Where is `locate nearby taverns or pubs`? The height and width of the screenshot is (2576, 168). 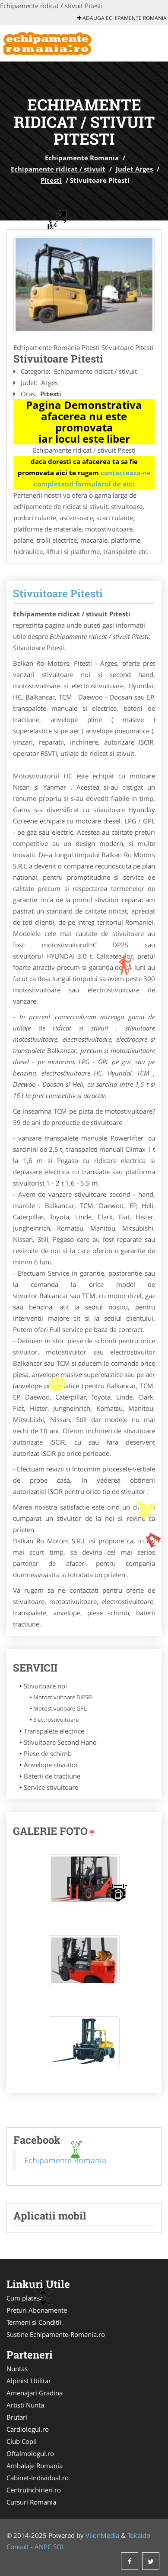
locate nearby taverns or pubs is located at coordinates (118, 1892).